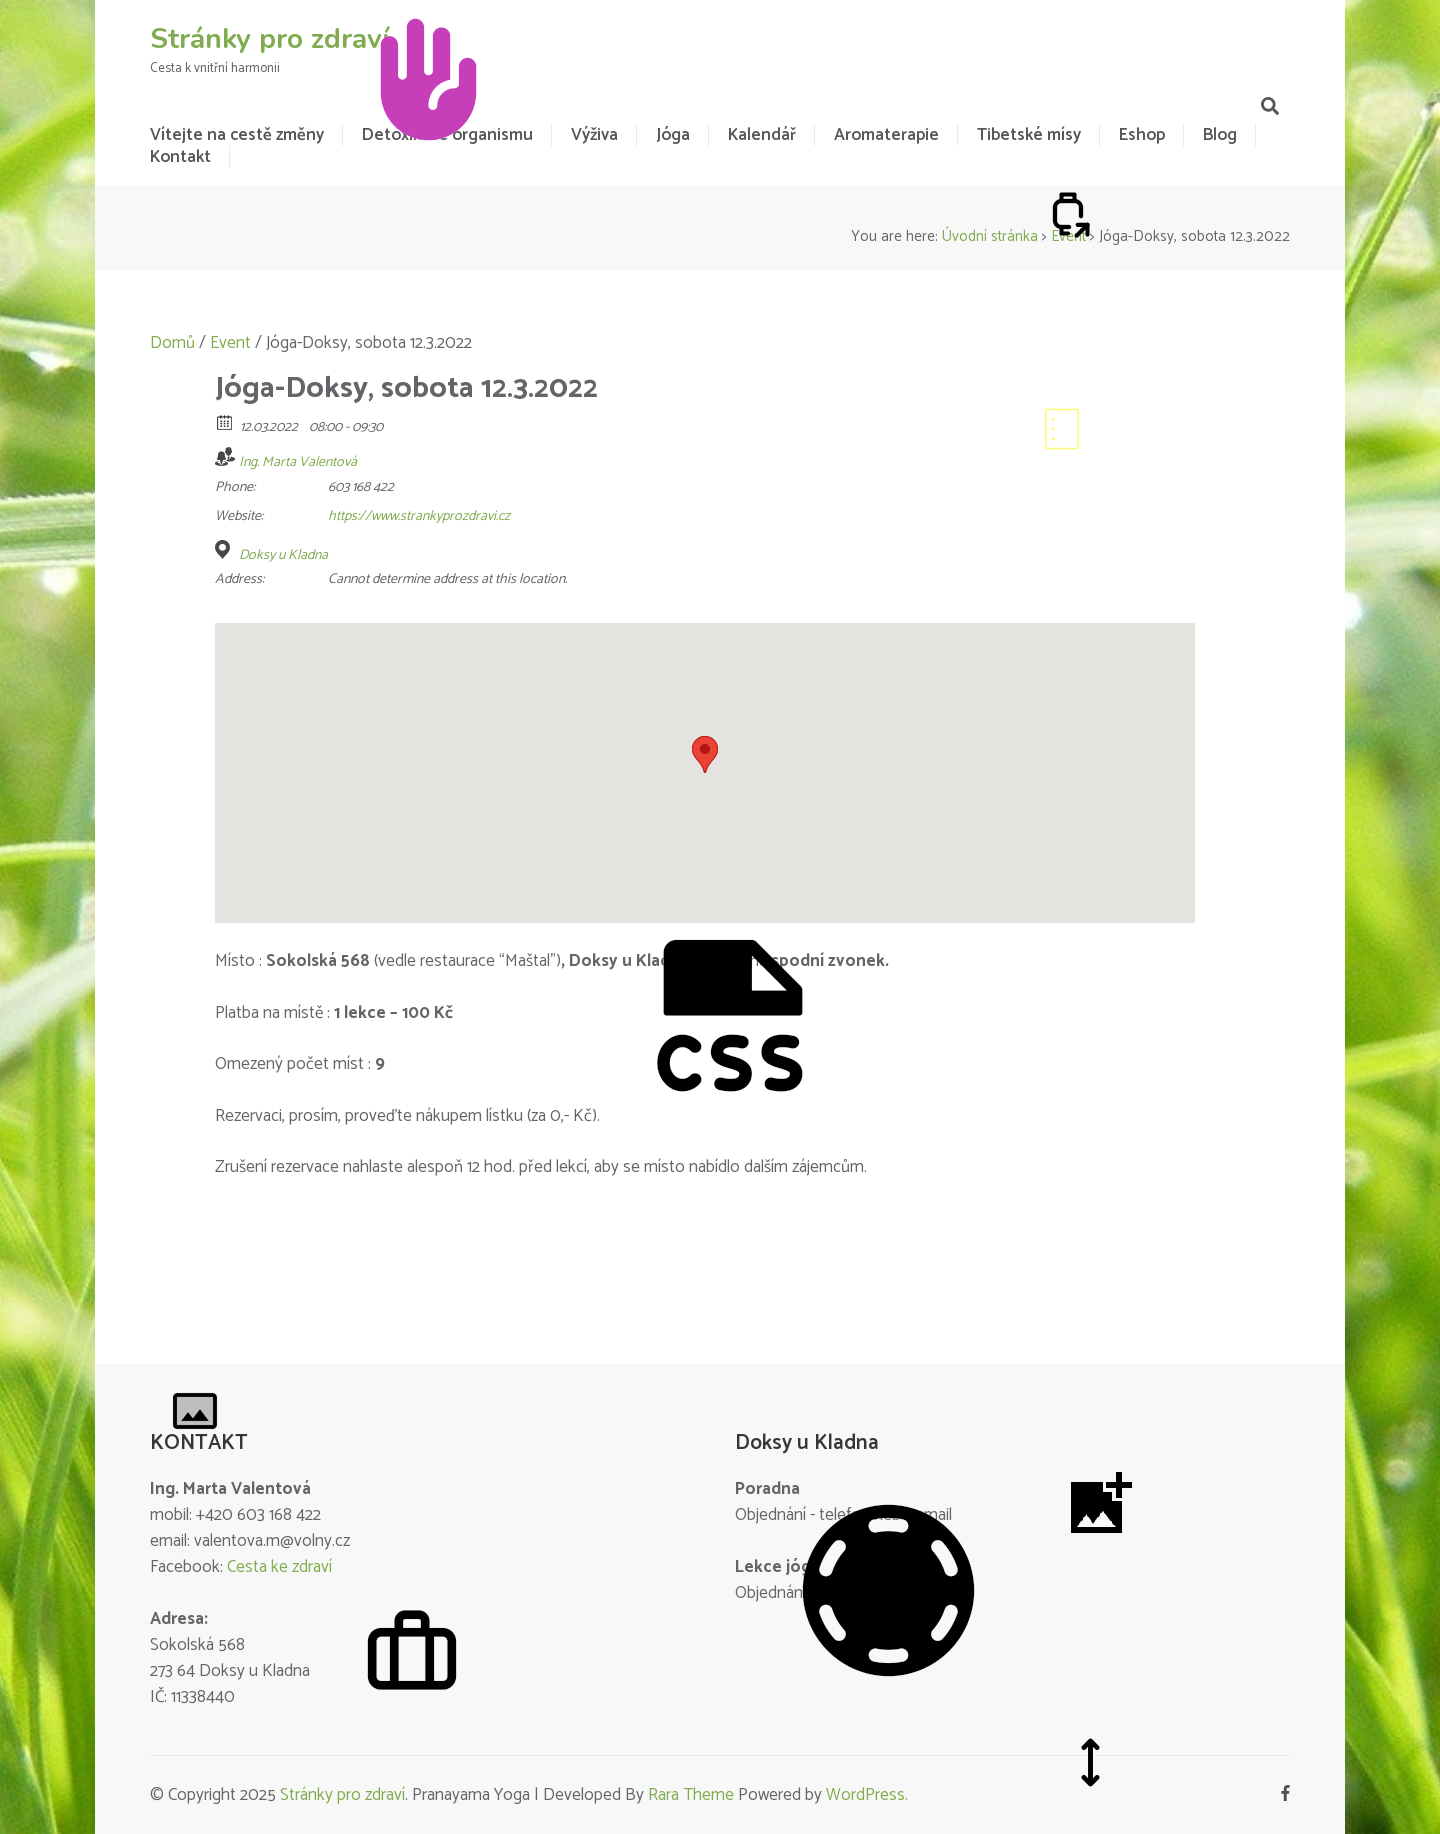  I want to click on add a new photo to your gallery, so click(1099, 1504).